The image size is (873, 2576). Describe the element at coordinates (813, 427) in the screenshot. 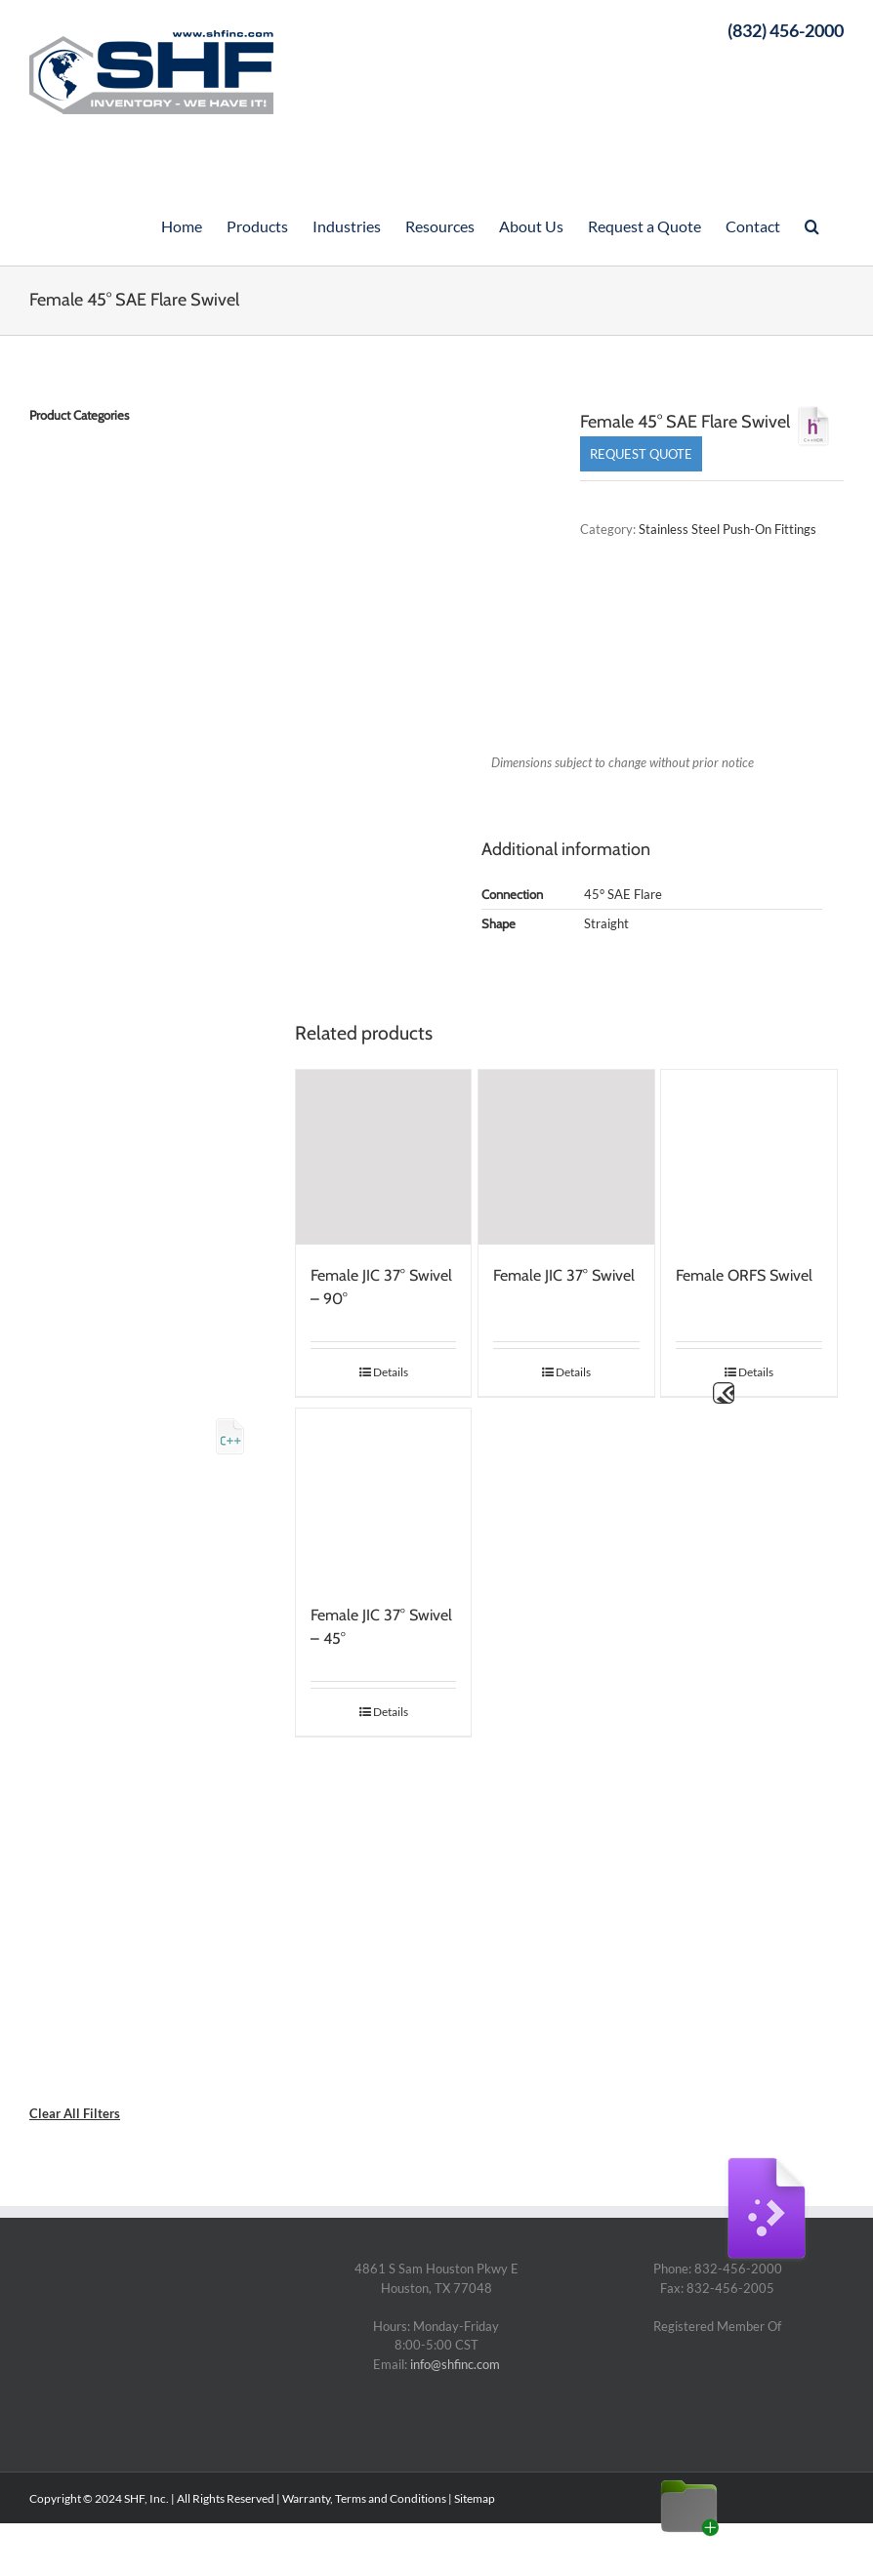

I see `a C++ header file` at that location.